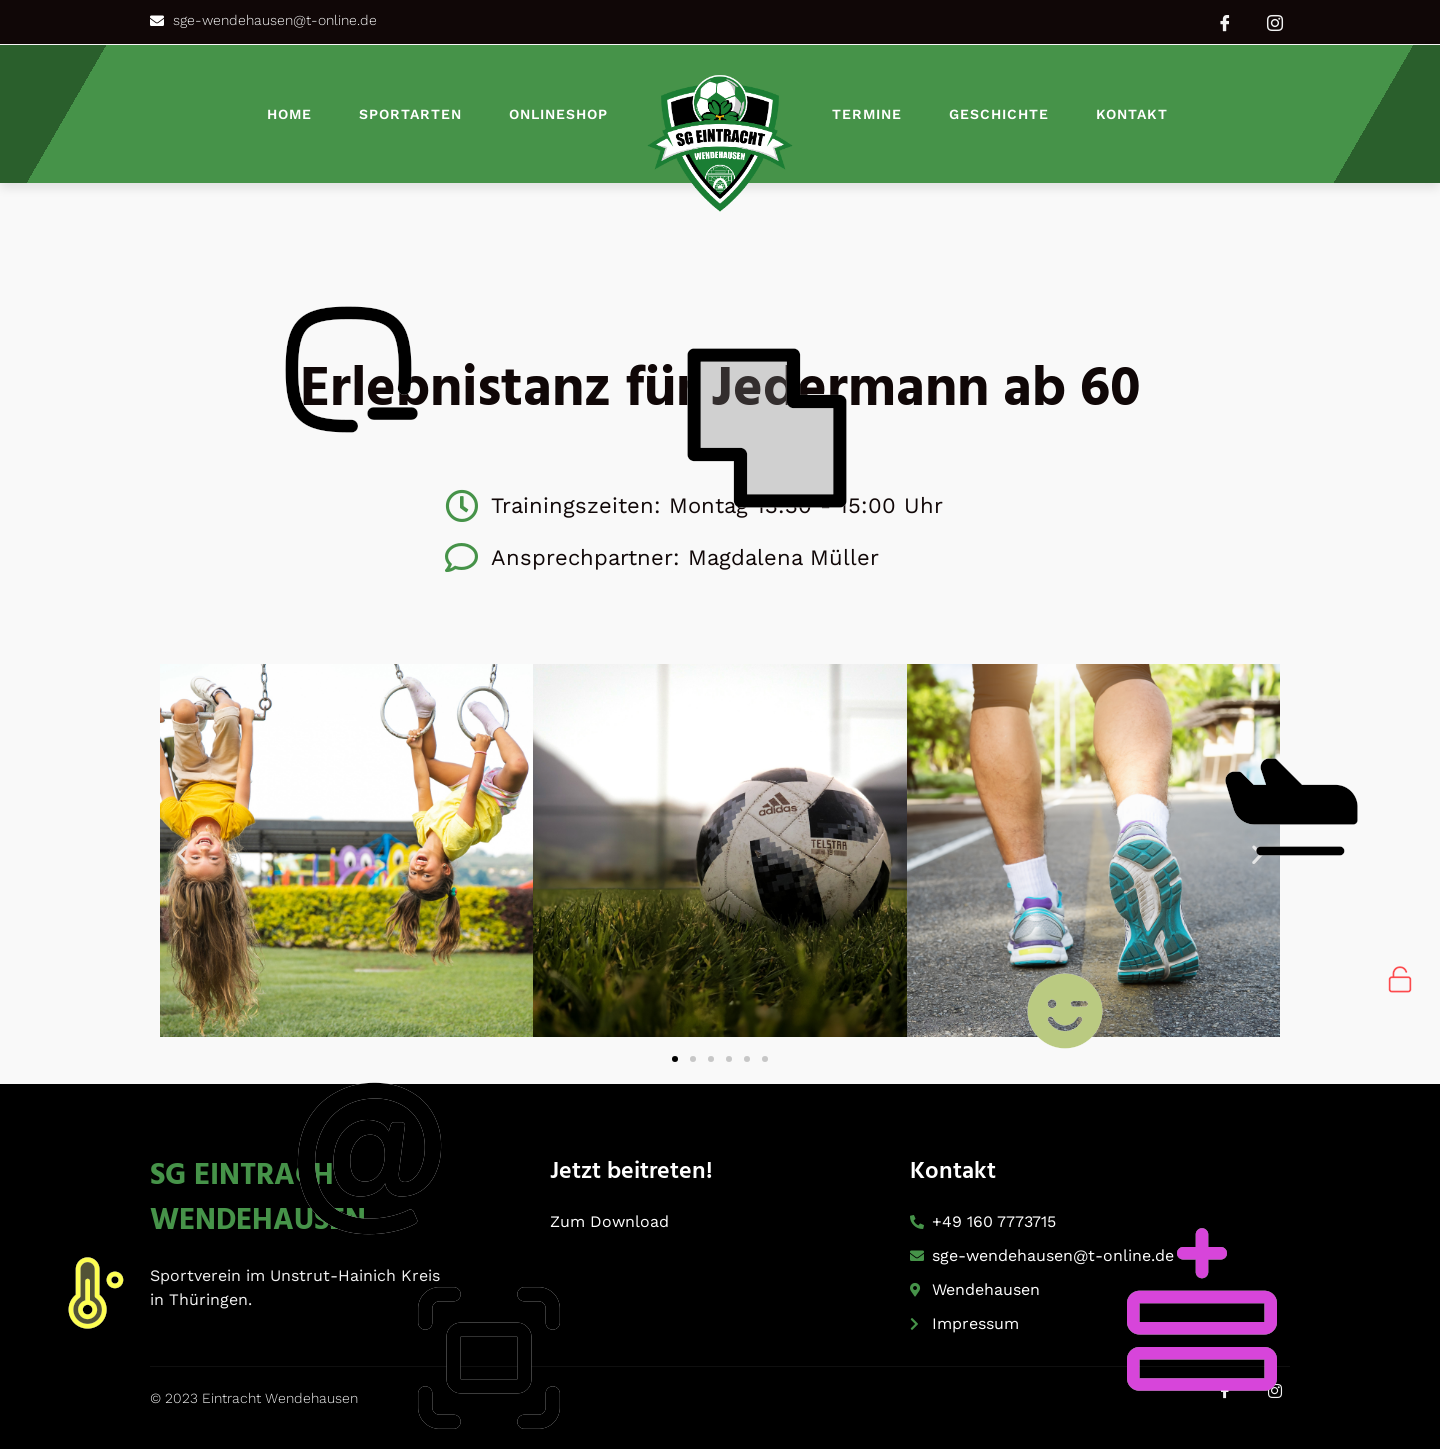 This screenshot has width=1440, height=1449. I want to click on add a new row at the top, so click(1202, 1322).